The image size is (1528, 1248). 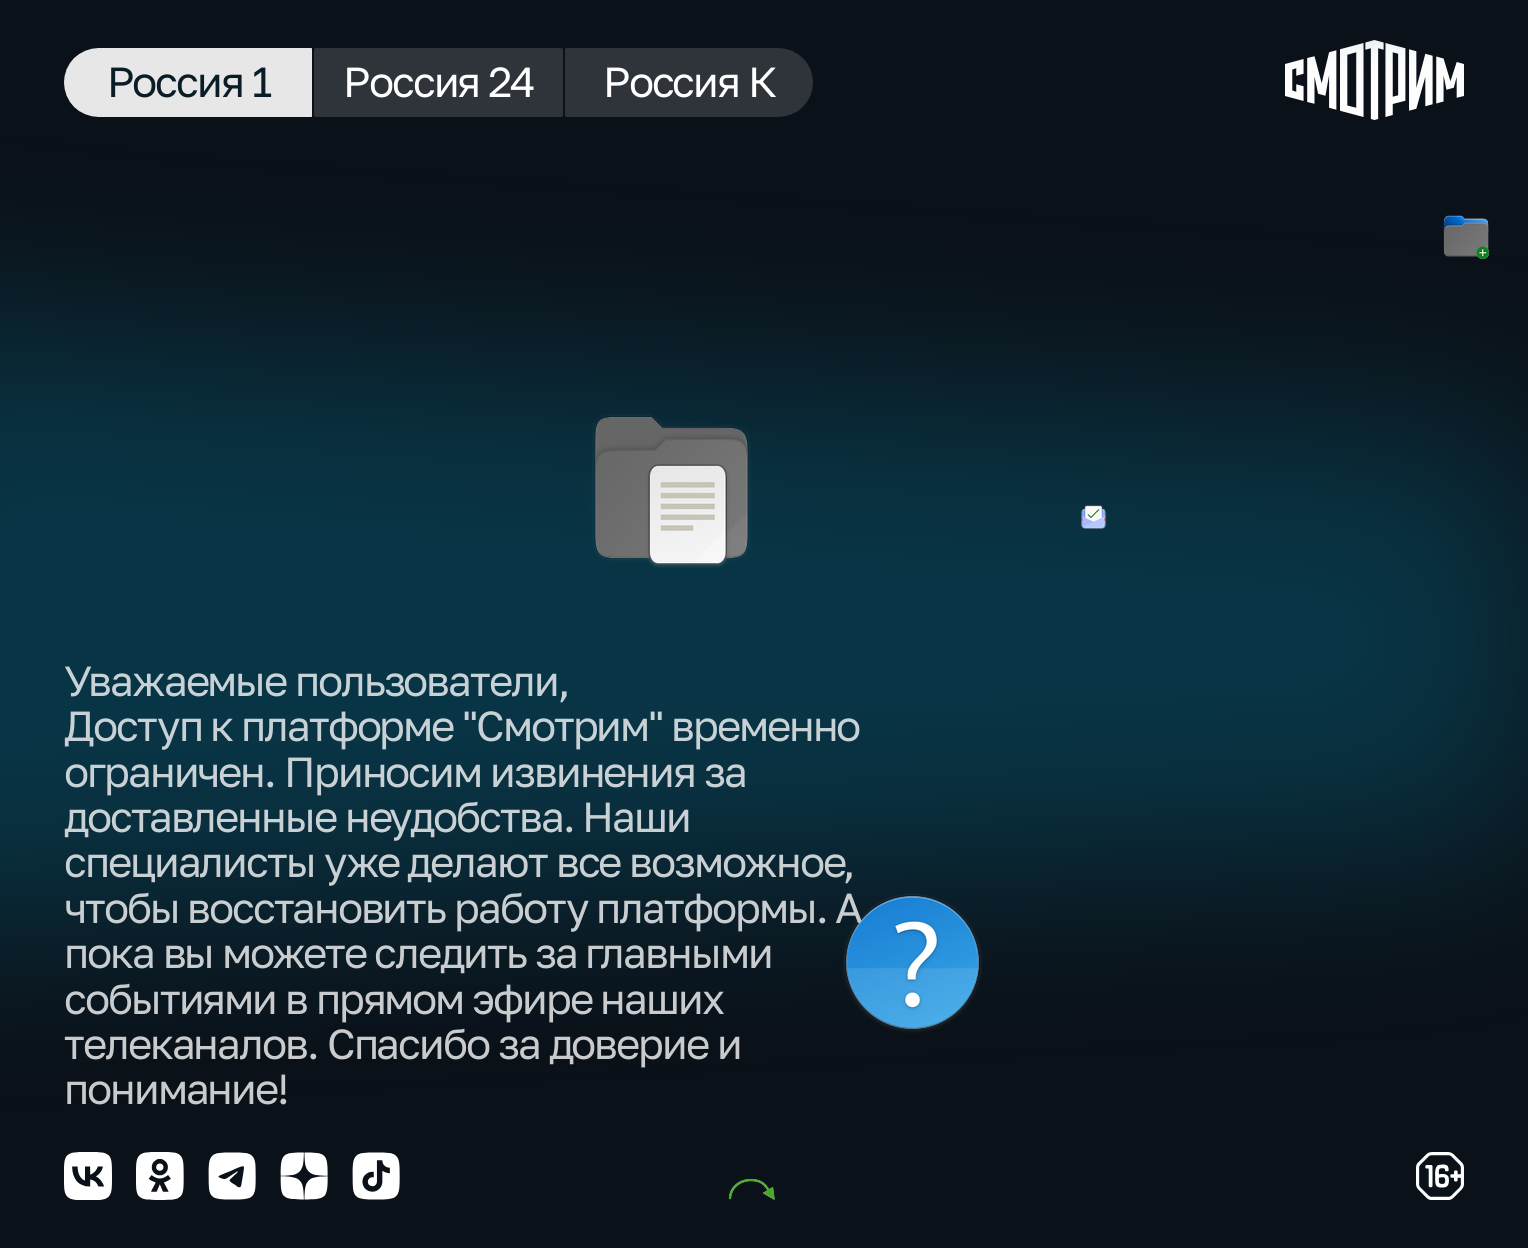 What do you see at coordinates (1093, 517) in the screenshot?
I see `mark email as not junk or spam` at bounding box center [1093, 517].